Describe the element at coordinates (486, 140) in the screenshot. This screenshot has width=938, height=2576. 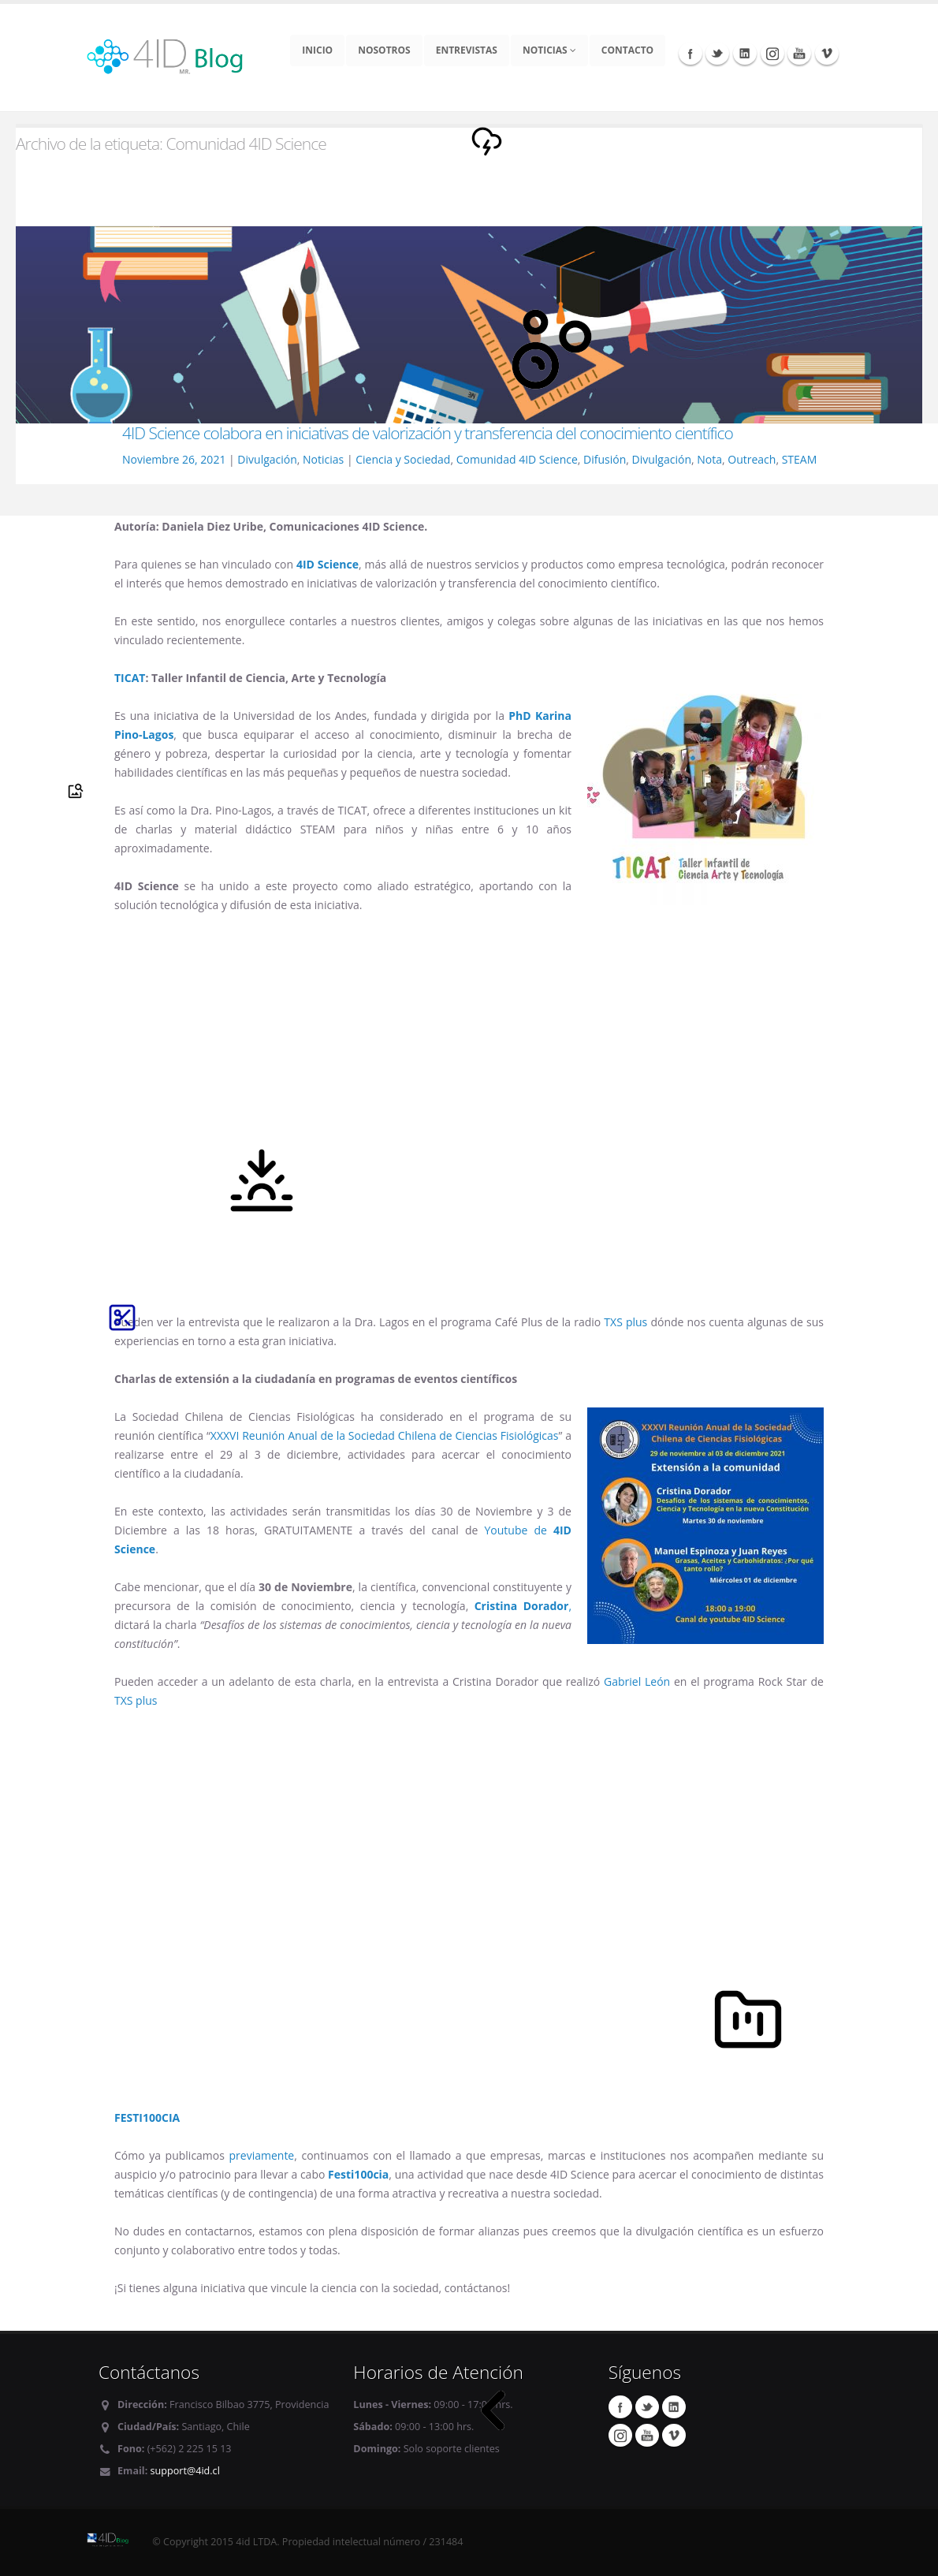
I see `indicates thunderstorm or severe weather conditions` at that location.